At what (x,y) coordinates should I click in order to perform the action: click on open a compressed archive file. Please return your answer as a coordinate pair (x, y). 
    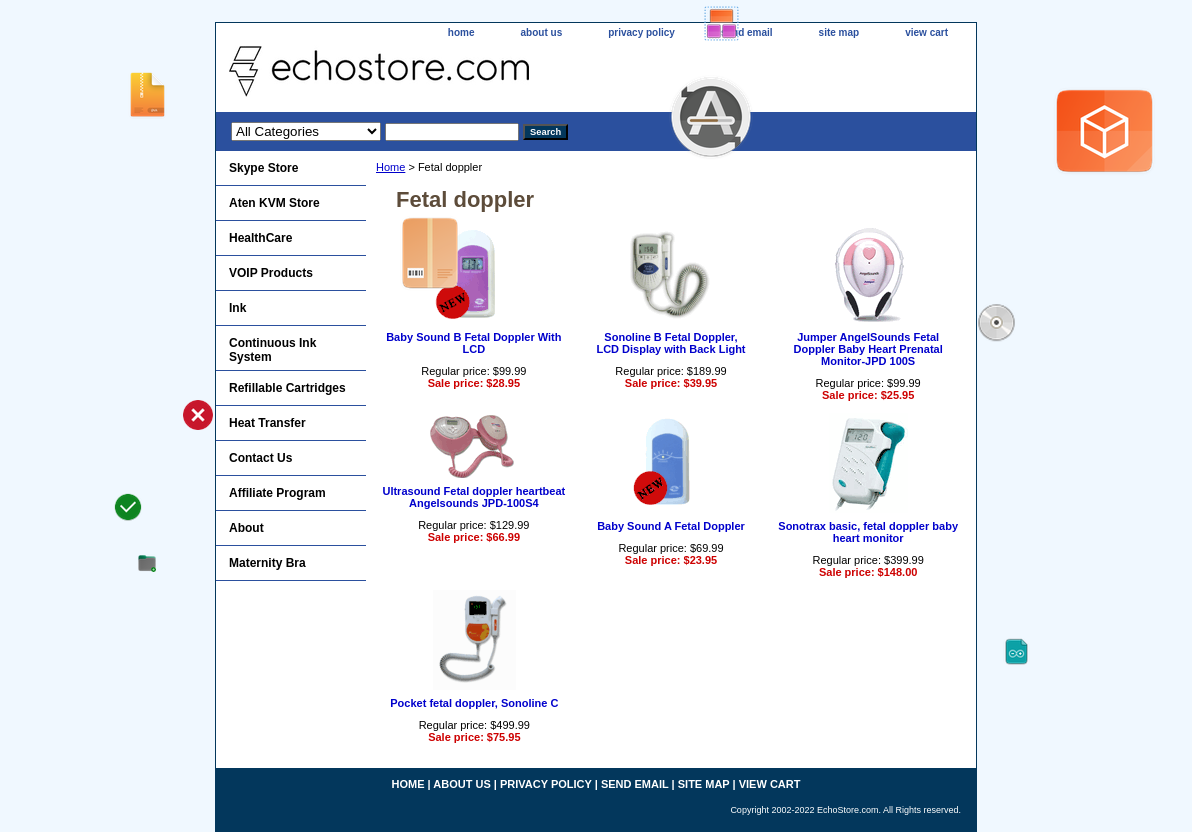
    Looking at the image, I should click on (430, 253).